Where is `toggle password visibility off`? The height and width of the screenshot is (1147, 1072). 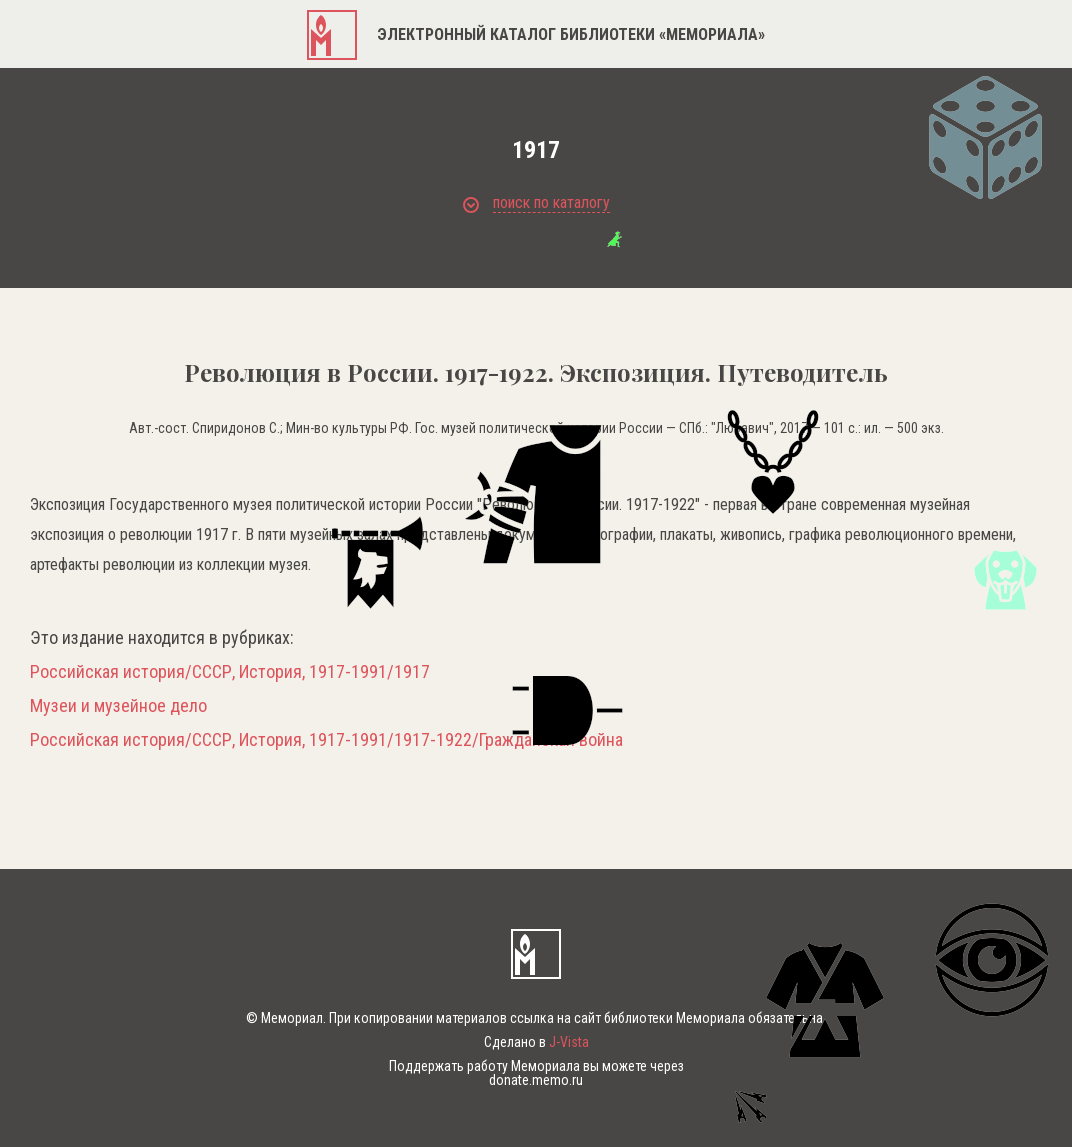
toggle password visibility off is located at coordinates (991, 959).